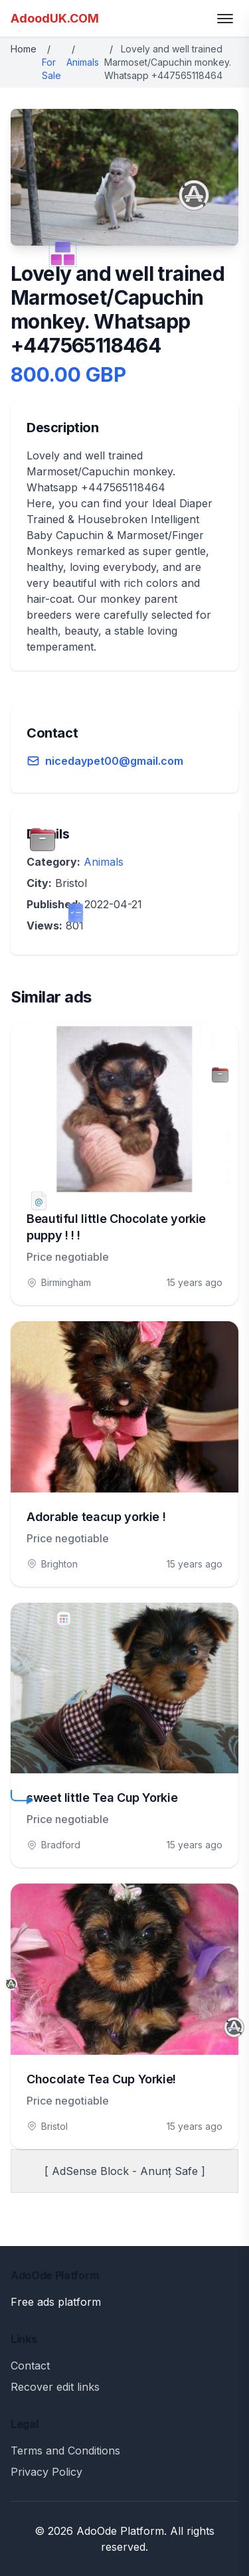 This screenshot has height=2576, width=249. Describe the element at coordinates (11, 1984) in the screenshot. I see `open the software updater application` at that location.